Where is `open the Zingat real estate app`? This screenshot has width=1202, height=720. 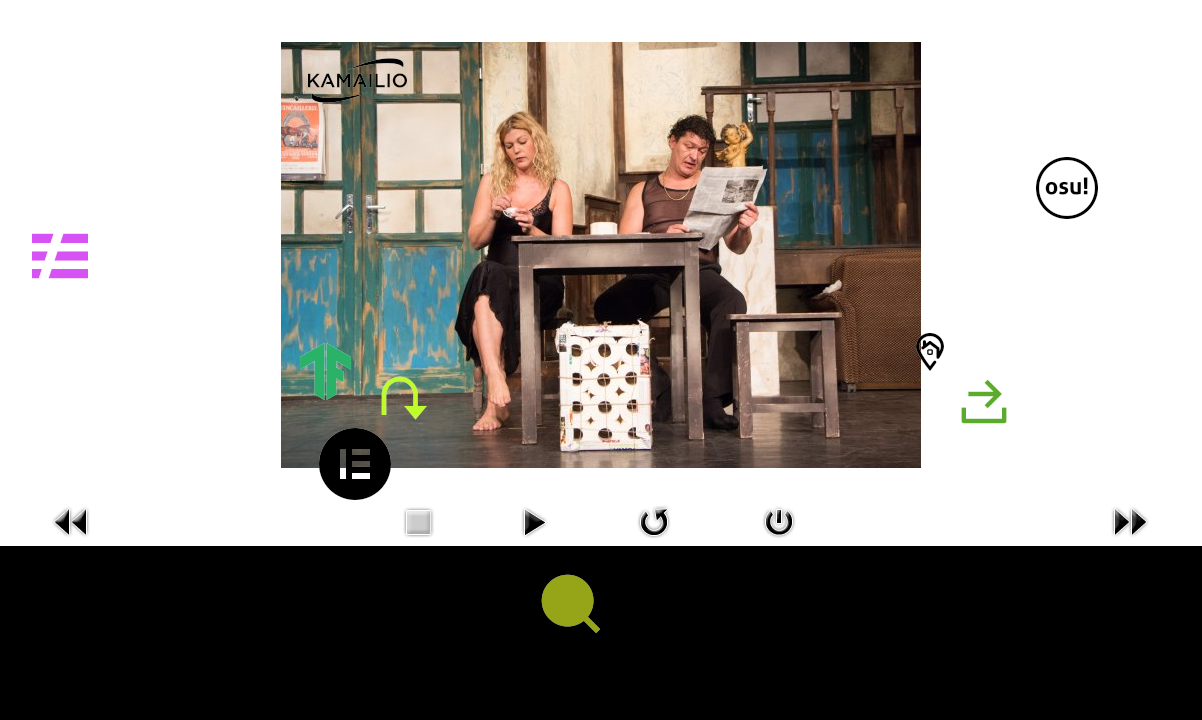
open the Zingat real estate app is located at coordinates (930, 352).